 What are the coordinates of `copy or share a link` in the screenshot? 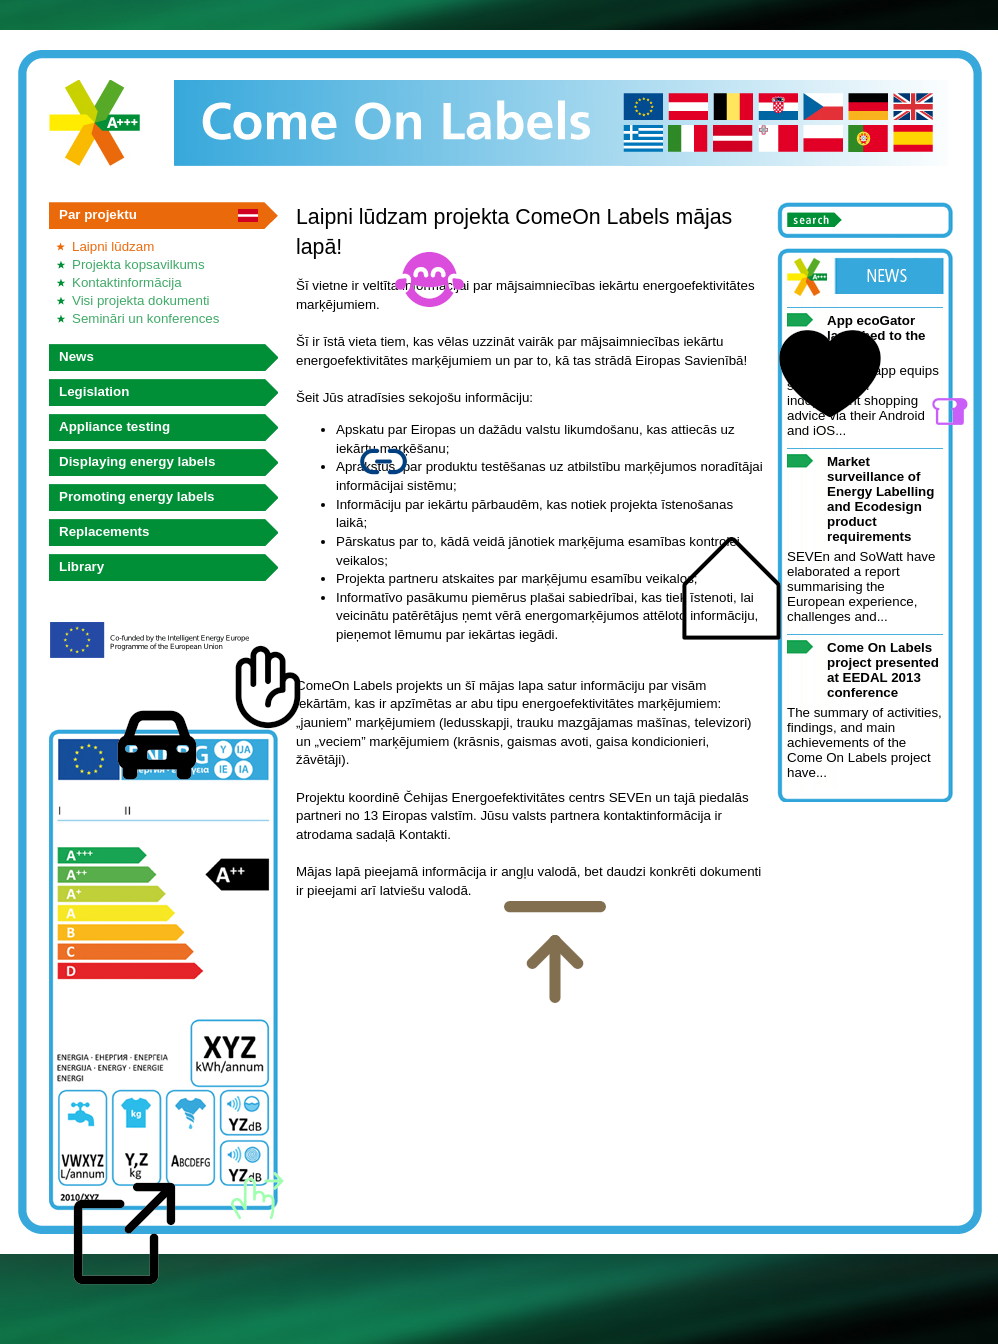 It's located at (383, 461).